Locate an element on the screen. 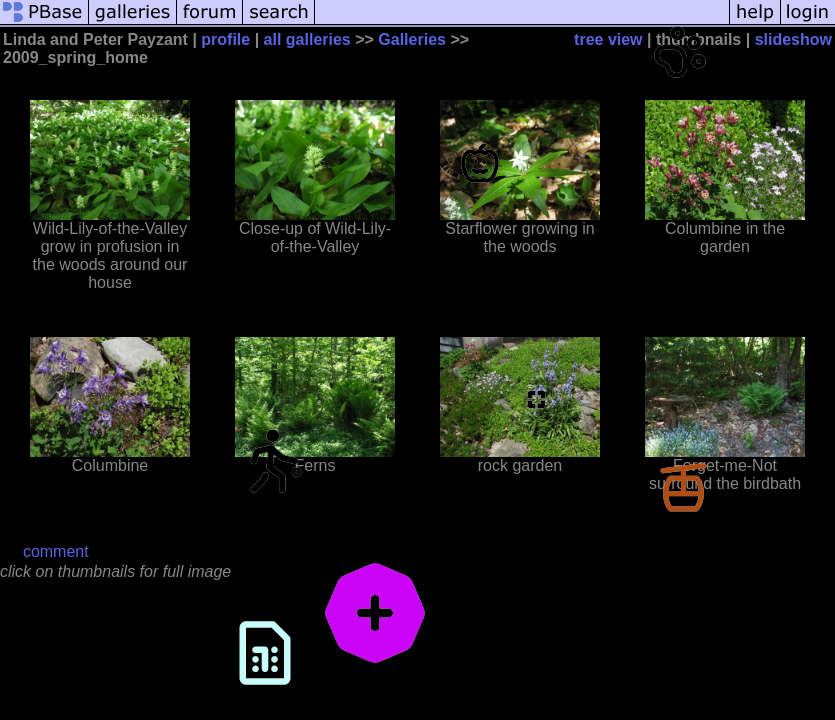 The image size is (835, 720). access pet-related features or settings is located at coordinates (680, 52).